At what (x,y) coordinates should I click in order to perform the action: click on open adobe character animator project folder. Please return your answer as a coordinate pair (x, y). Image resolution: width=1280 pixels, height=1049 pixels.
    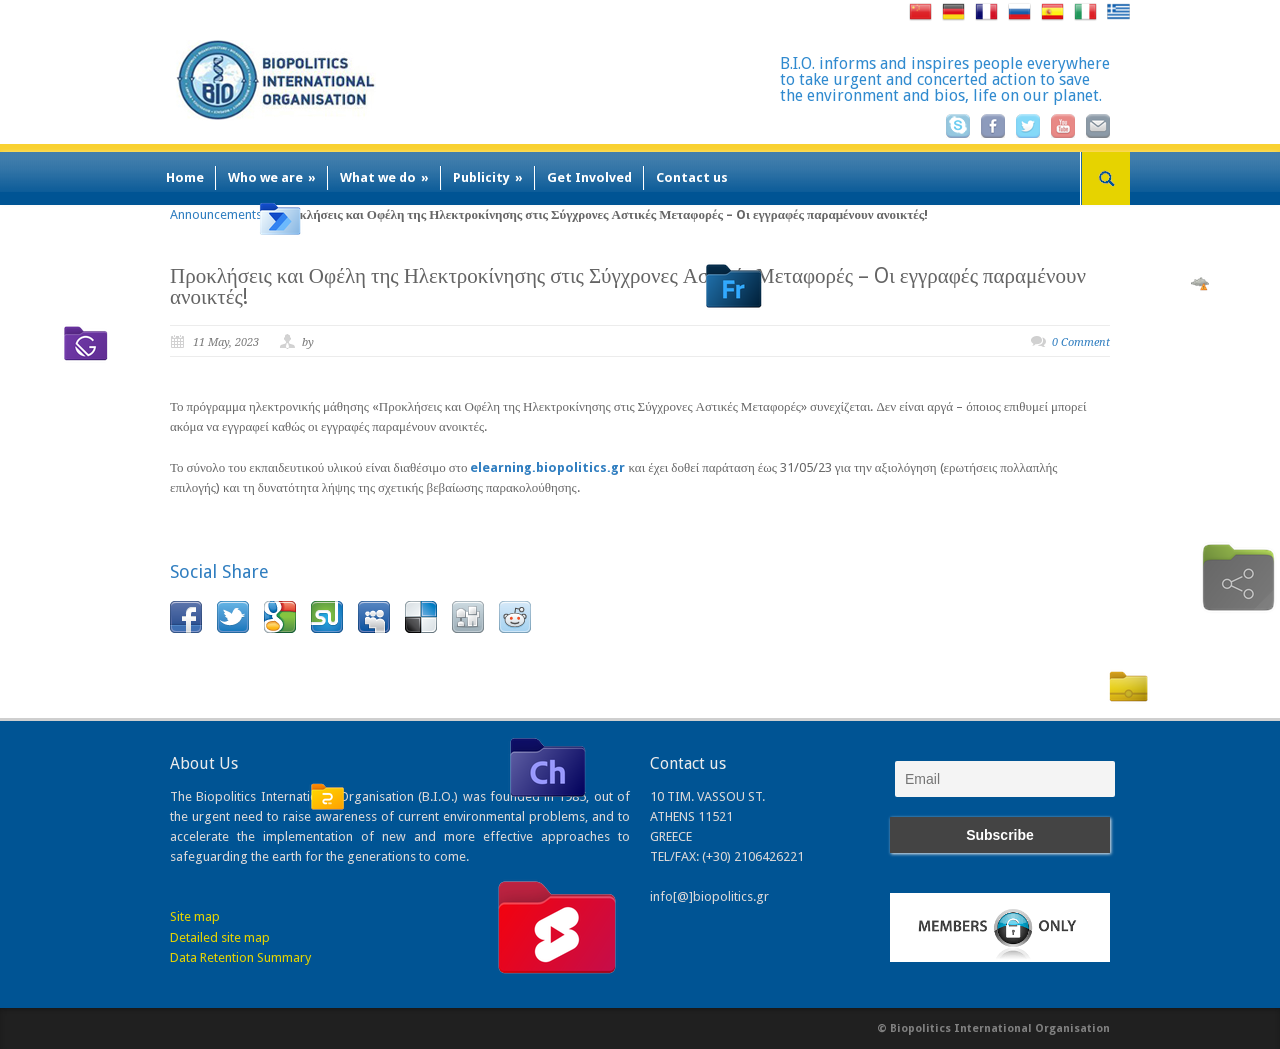
    Looking at the image, I should click on (547, 769).